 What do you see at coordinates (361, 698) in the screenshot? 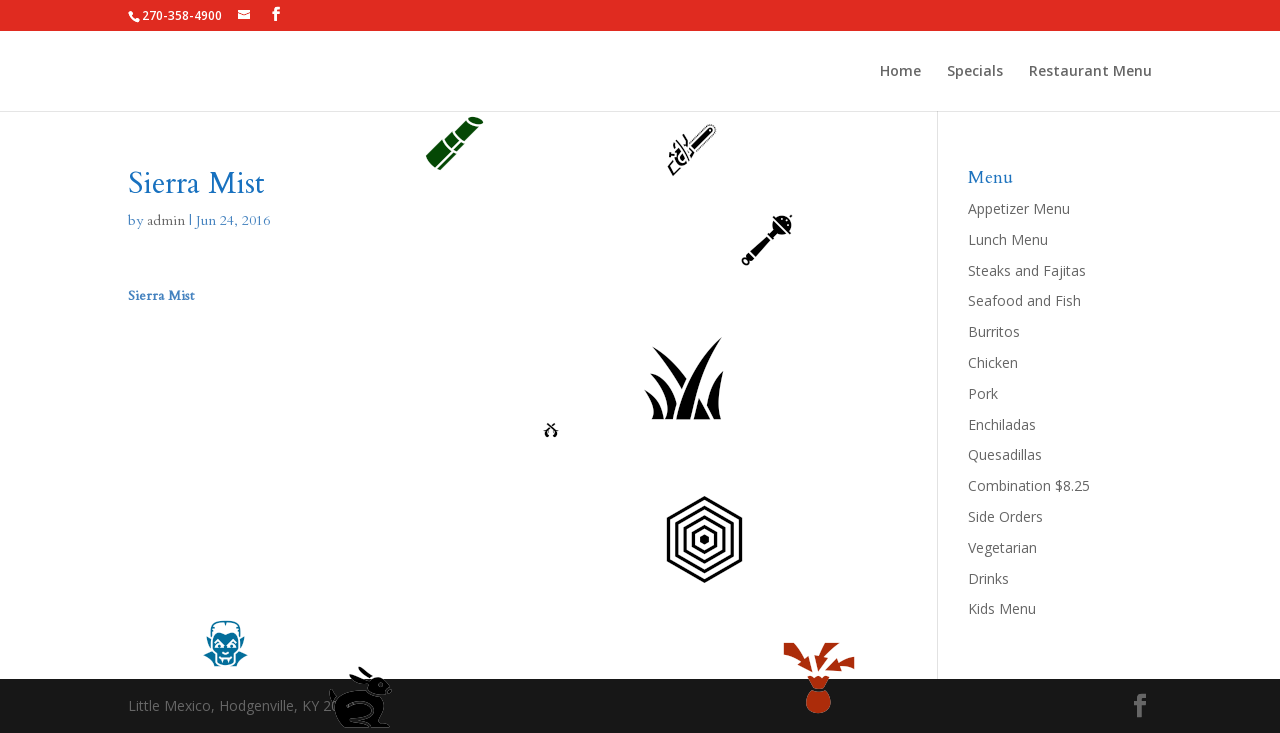
I see `indicates rabbit or bunny-related content` at bounding box center [361, 698].